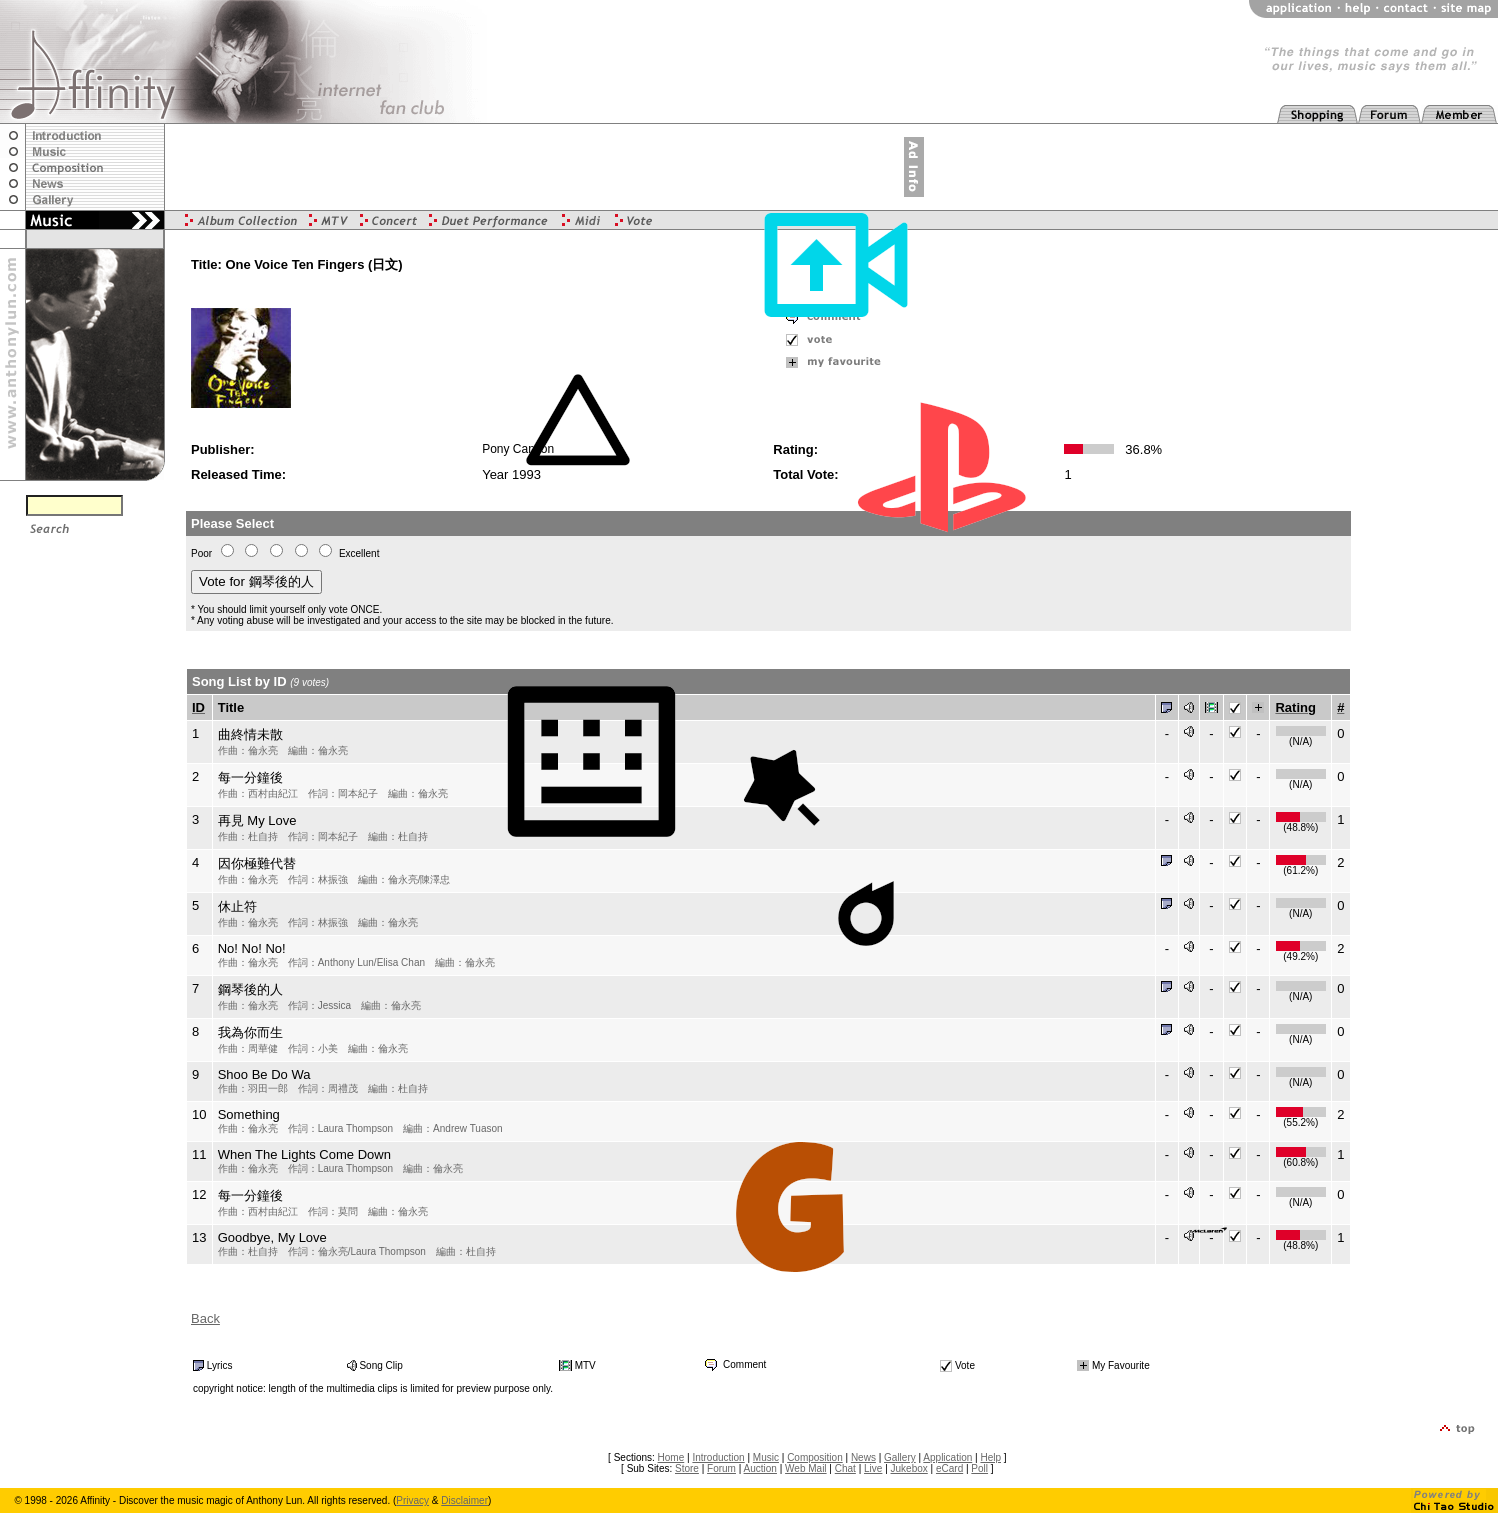 This screenshot has height=1513, width=1498. What do you see at coordinates (866, 915) in the screenshot?
I see `meteor or comet indicator for weather events` at bounding box center [866, 915].